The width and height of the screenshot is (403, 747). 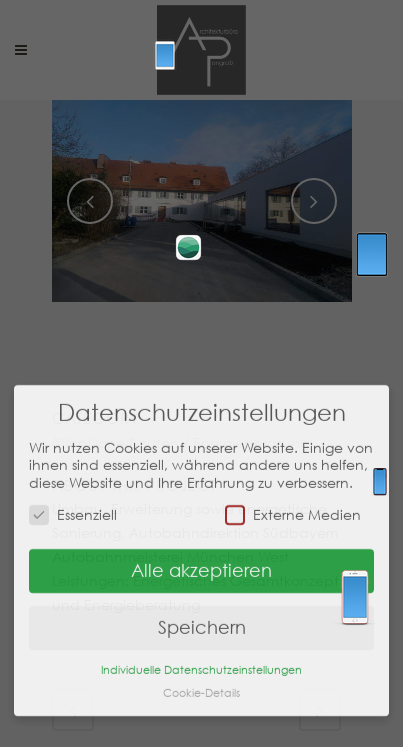 What do you see at coordinates (188, 247) in the screenshot?
I see `open Flow app for focus or productivity sessions` at bounding box center [188, 247].